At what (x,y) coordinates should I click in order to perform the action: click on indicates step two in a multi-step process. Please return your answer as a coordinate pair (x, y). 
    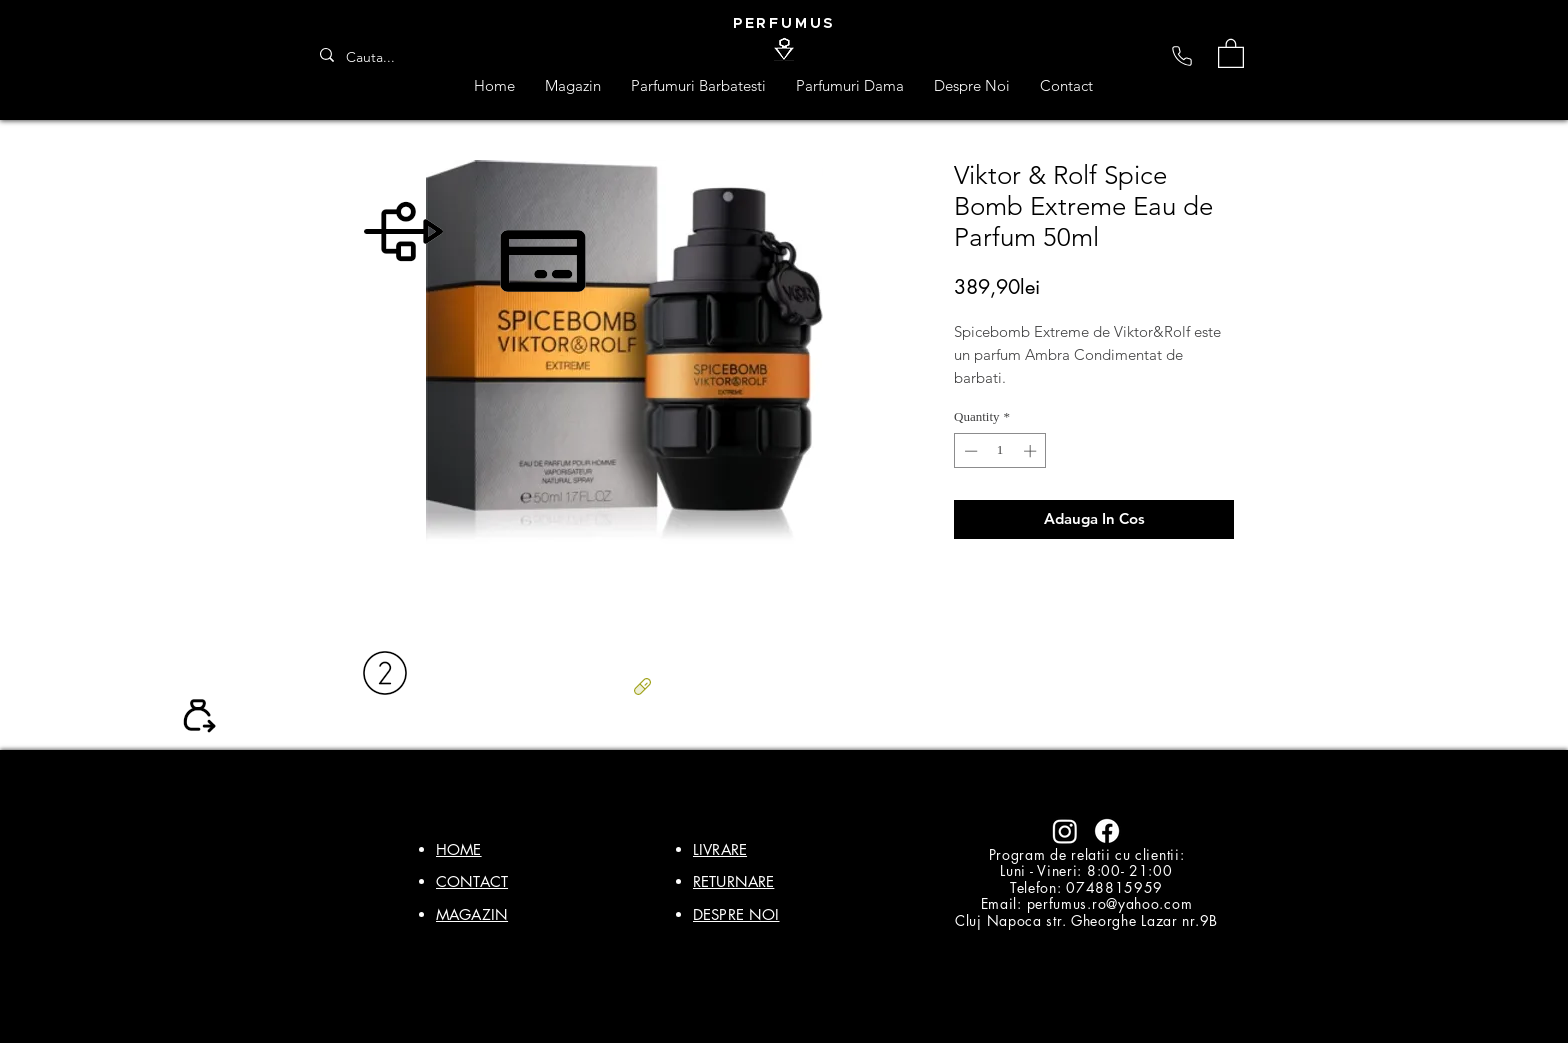
    Looking at the image, I should click on (385, 673).